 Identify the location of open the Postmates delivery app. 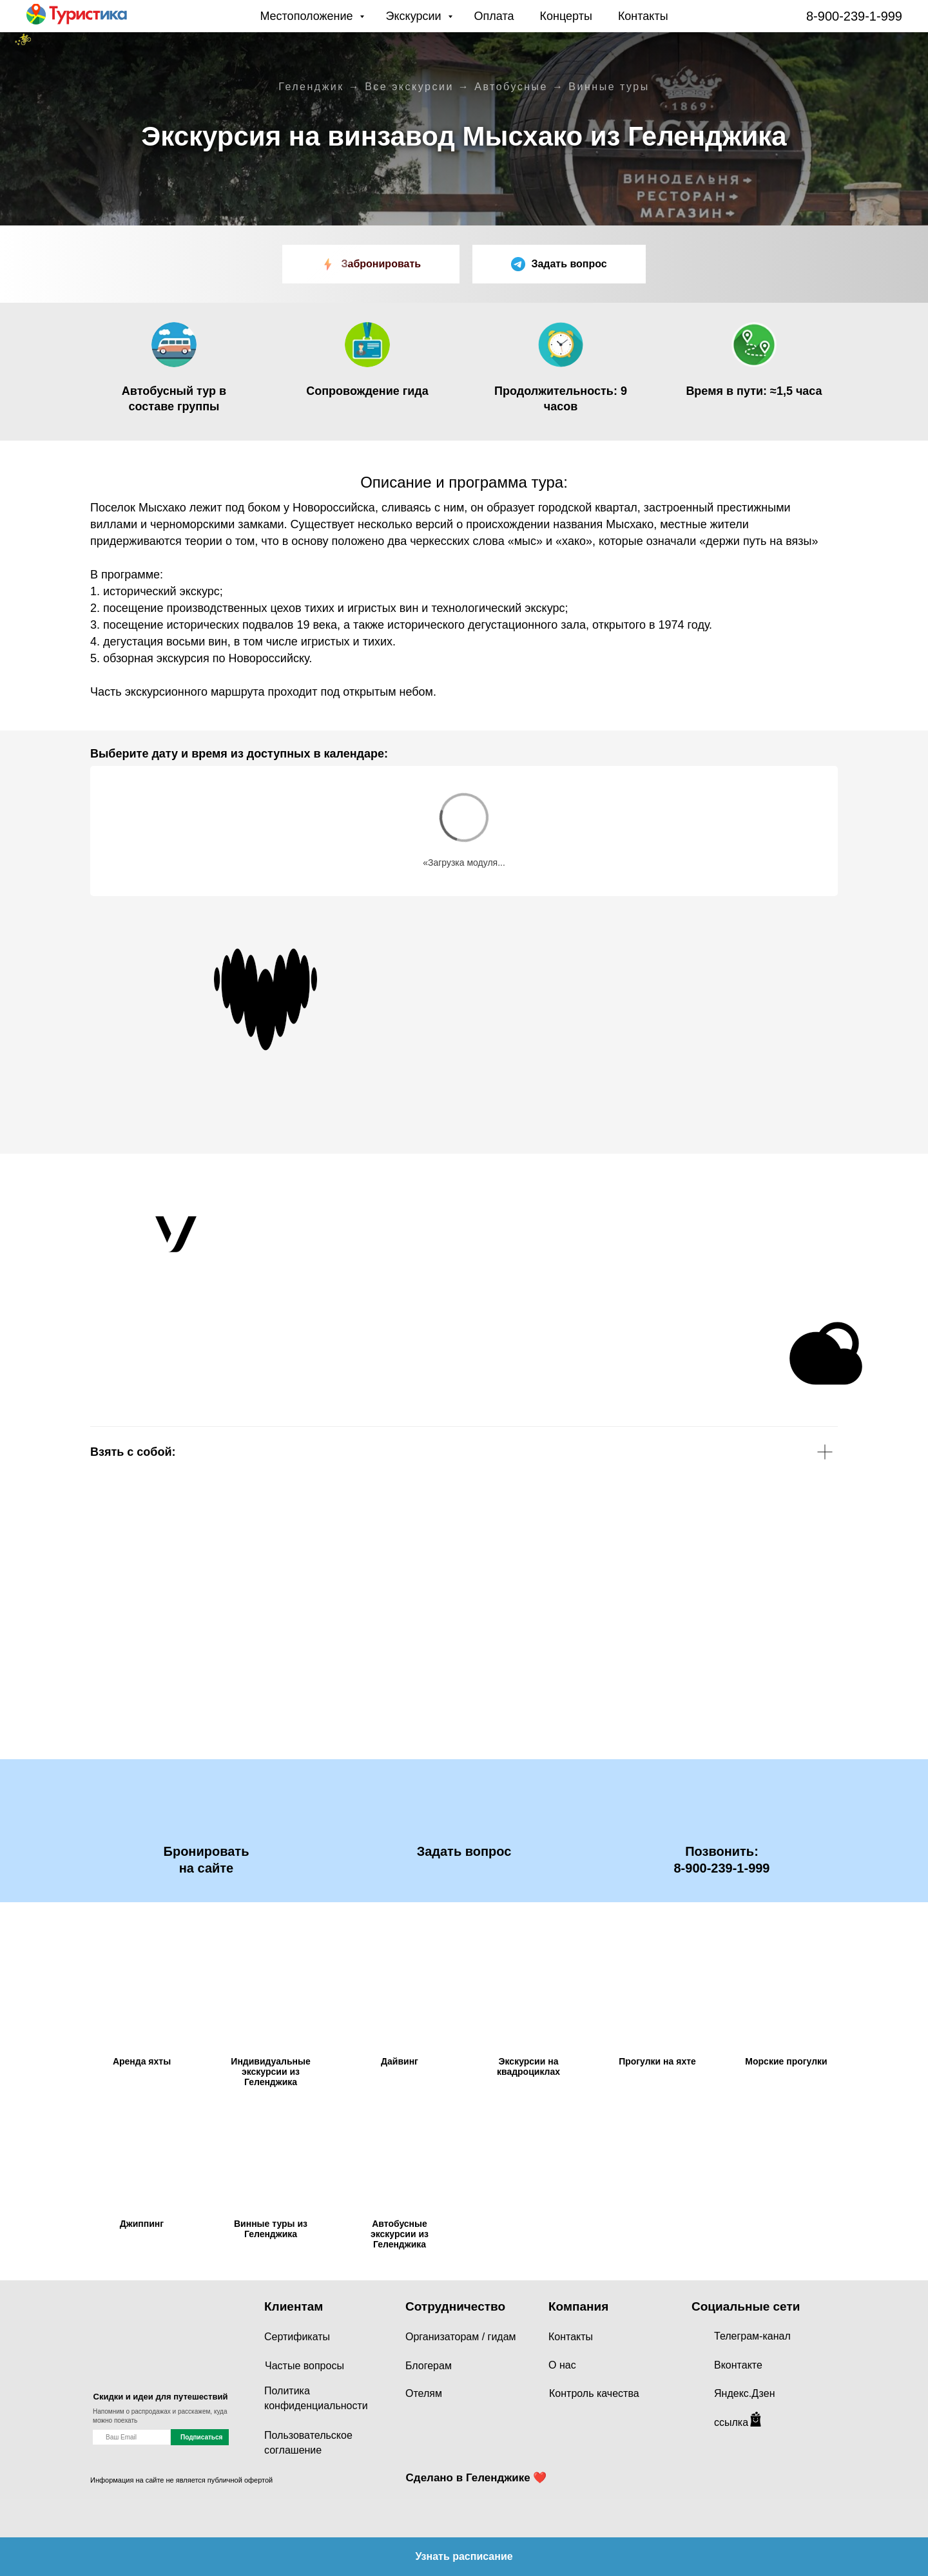
(23, 39).